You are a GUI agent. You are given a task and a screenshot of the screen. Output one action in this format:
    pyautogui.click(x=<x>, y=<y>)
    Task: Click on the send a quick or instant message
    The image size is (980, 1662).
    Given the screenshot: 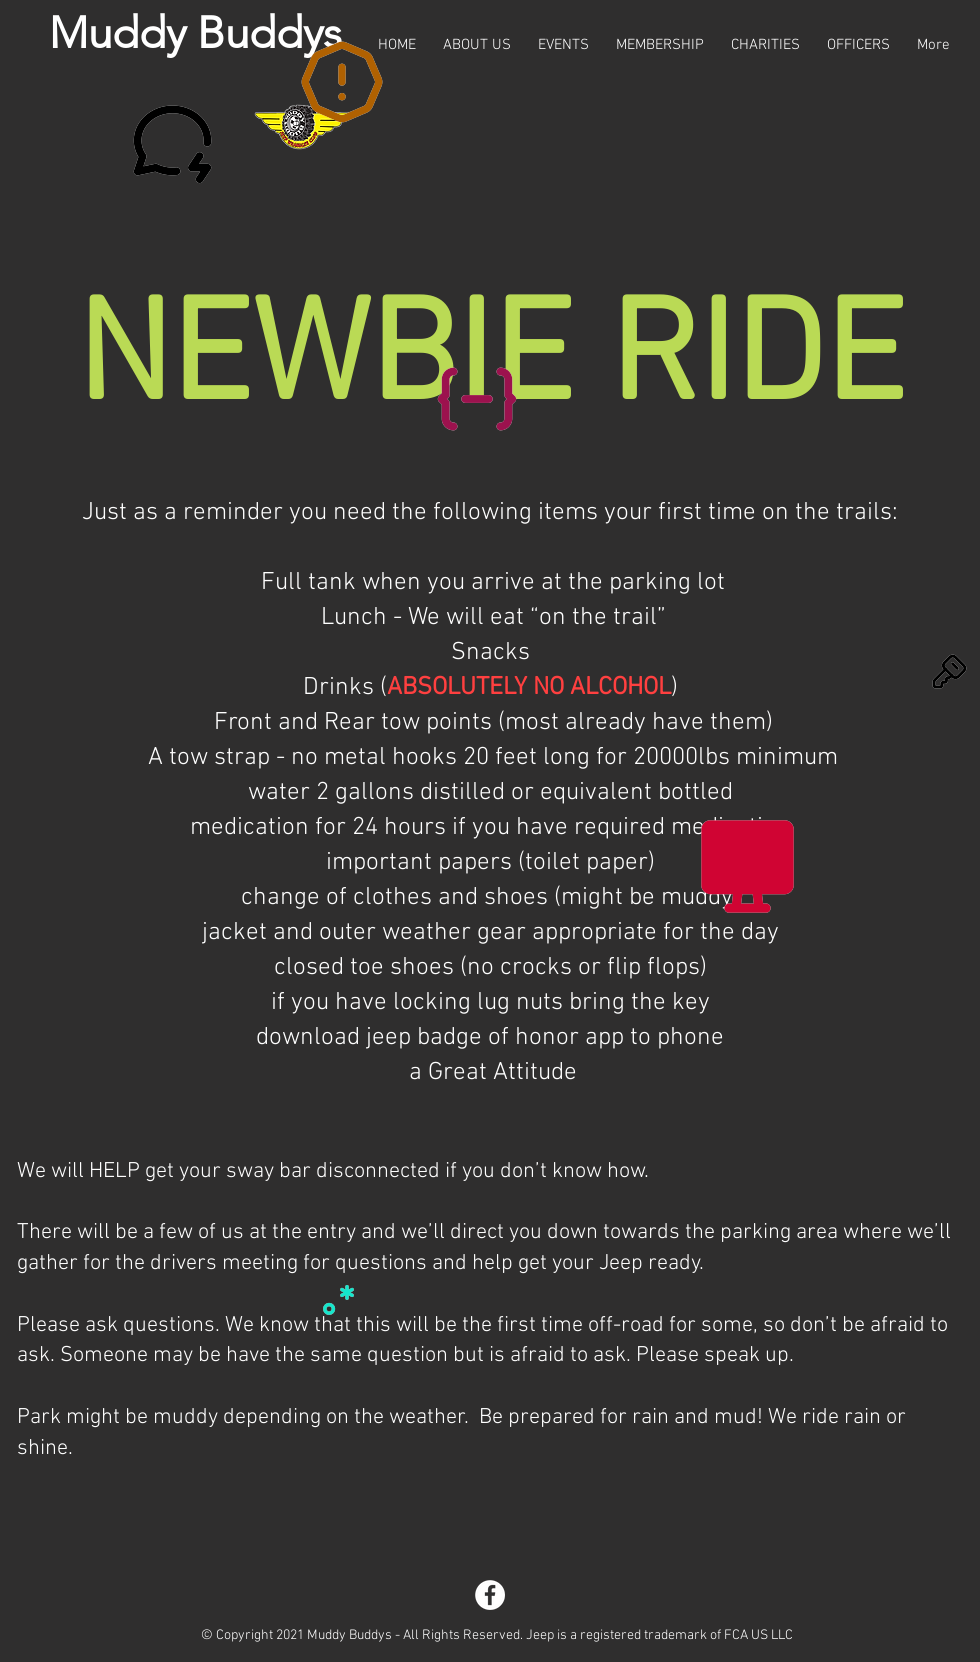 What is the action you would take?
    pyautogui.click(x=172, y=140)
    